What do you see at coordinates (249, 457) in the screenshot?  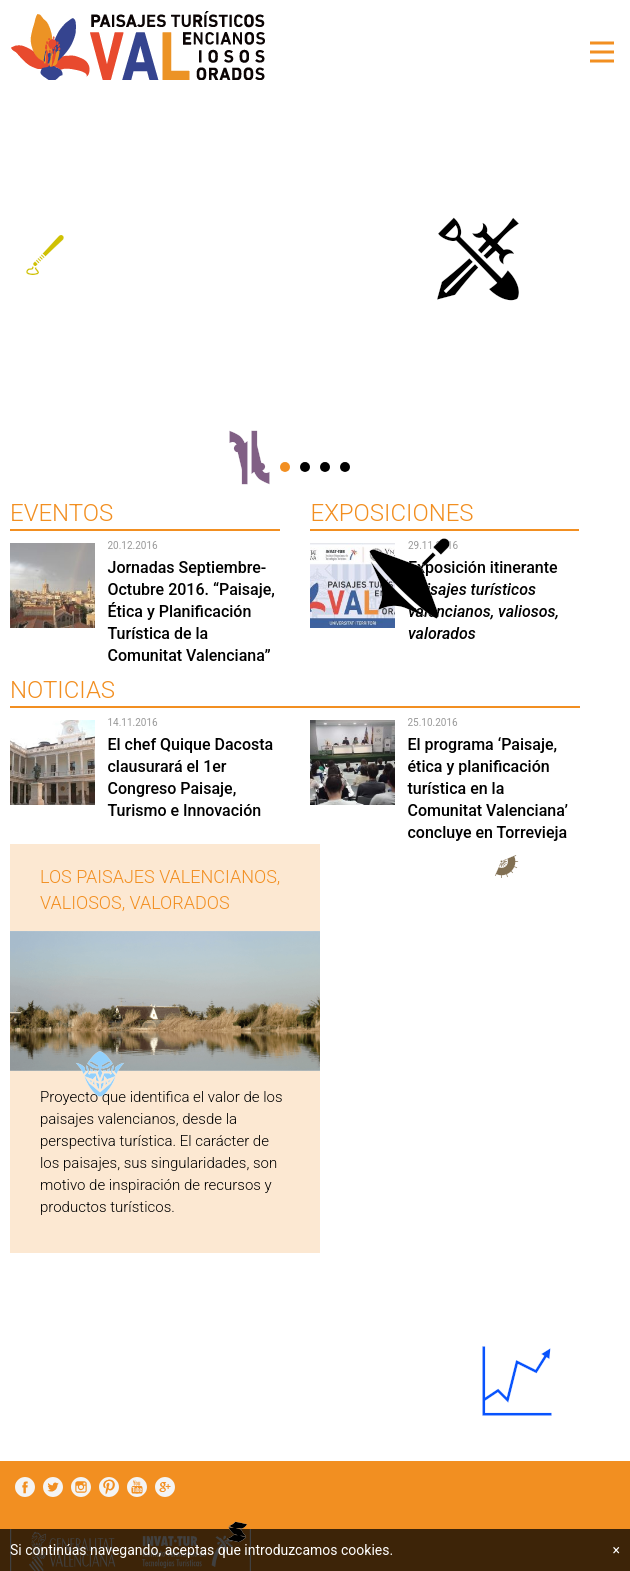 I see `challenge another player to a duel` at bounding box center [249, 457].